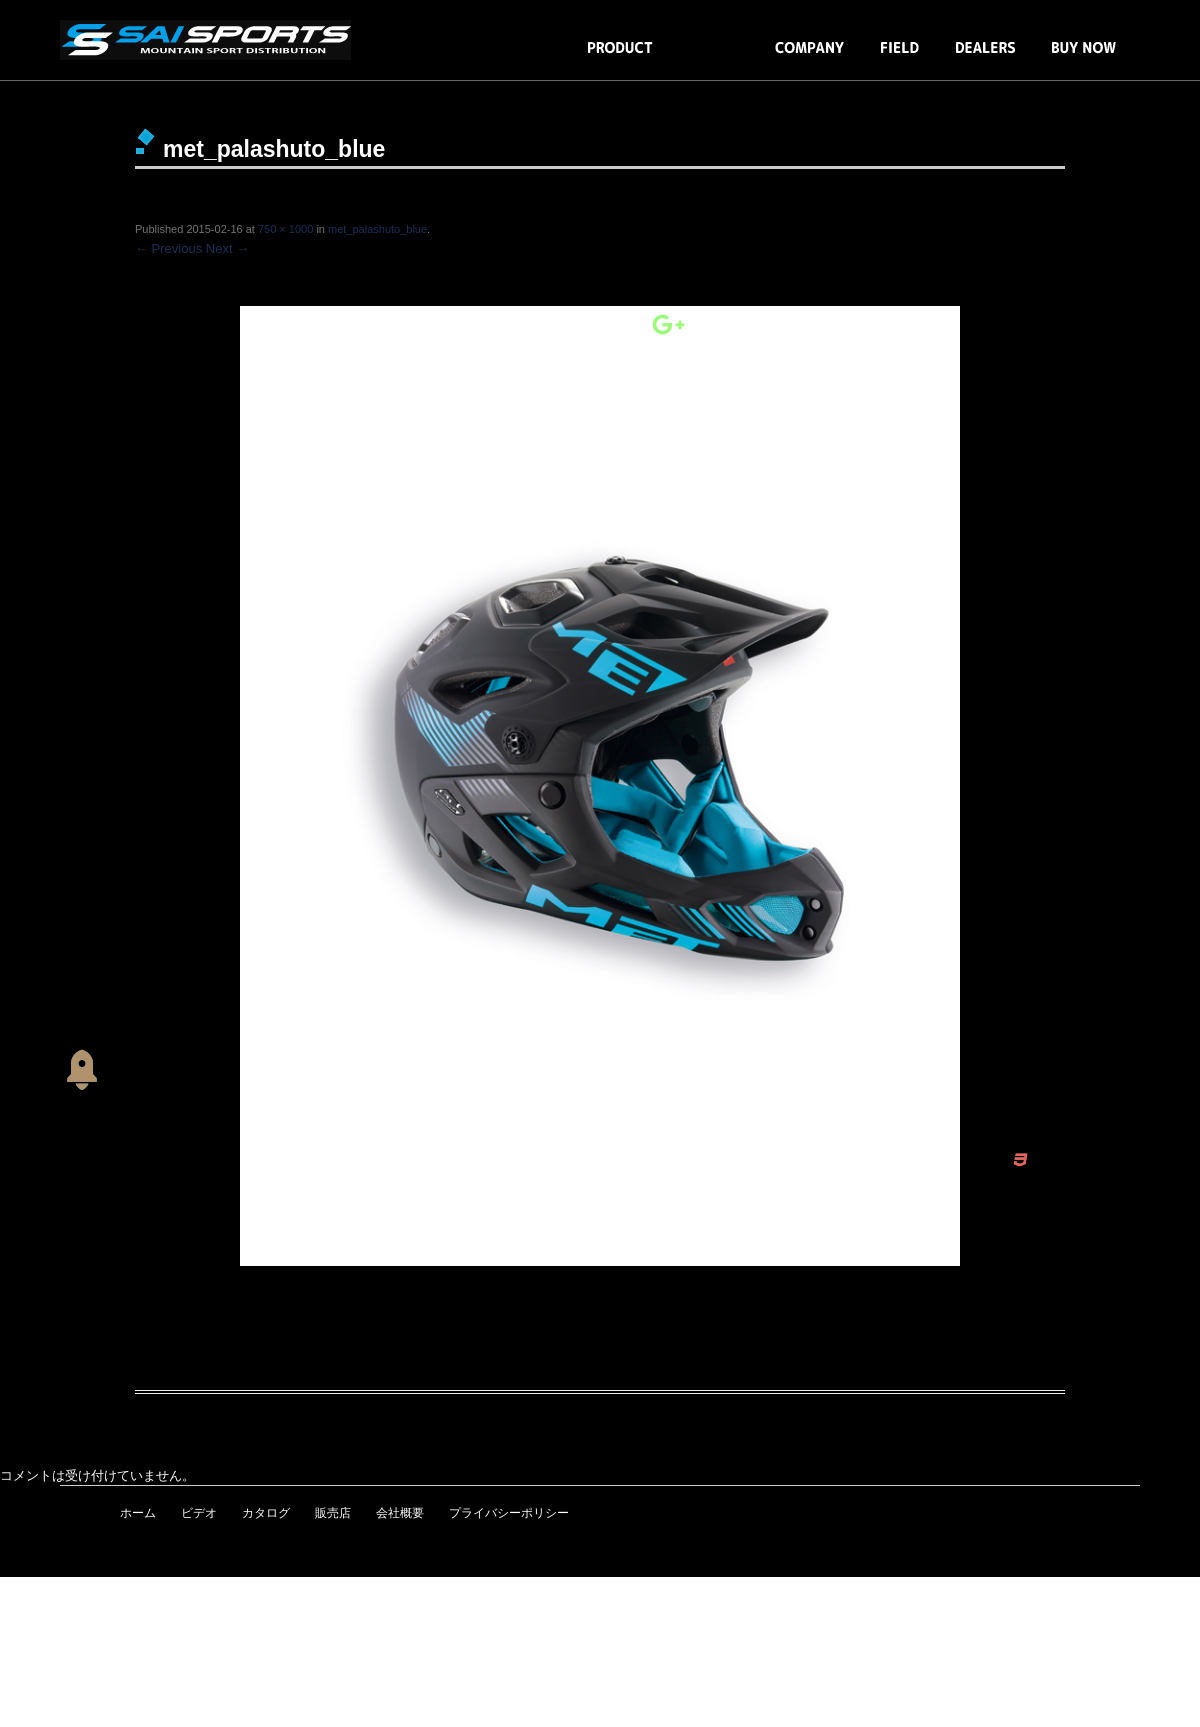 The height and width of the screenshot is (1727, 1200). I want to click on launch or deploy an application, so click(82, 1069).